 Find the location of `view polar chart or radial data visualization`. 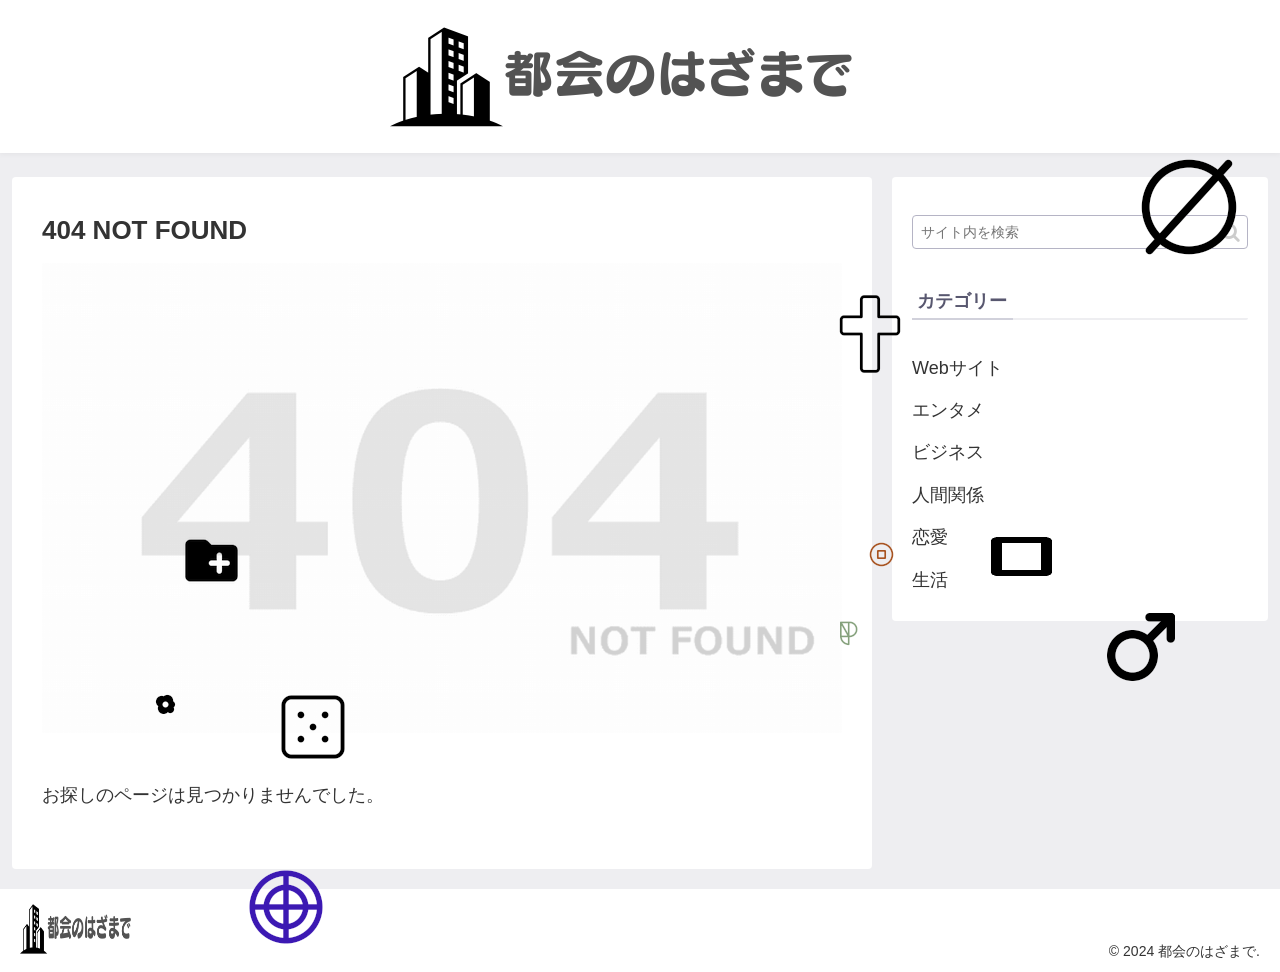

view polar chart or radial data visualization is located at coordinates (286, 907).